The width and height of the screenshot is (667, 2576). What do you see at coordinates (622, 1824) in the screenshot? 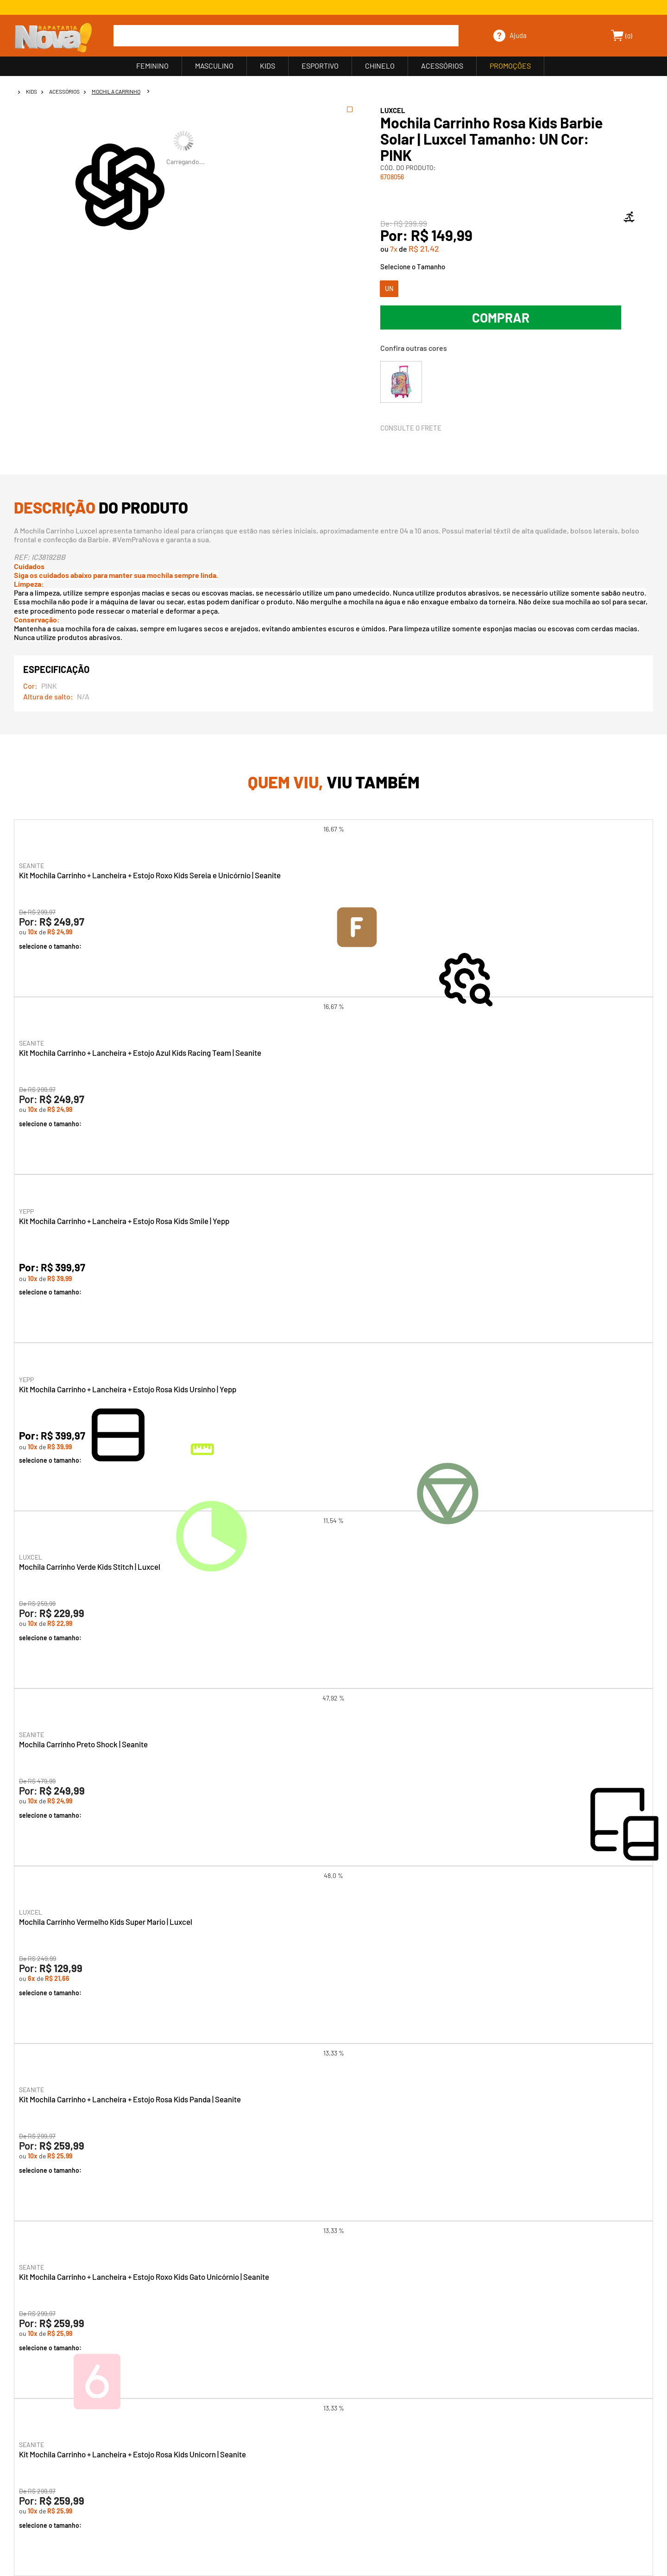
I see `clone or duplicate a repository` at bounding box center [622, 1824].